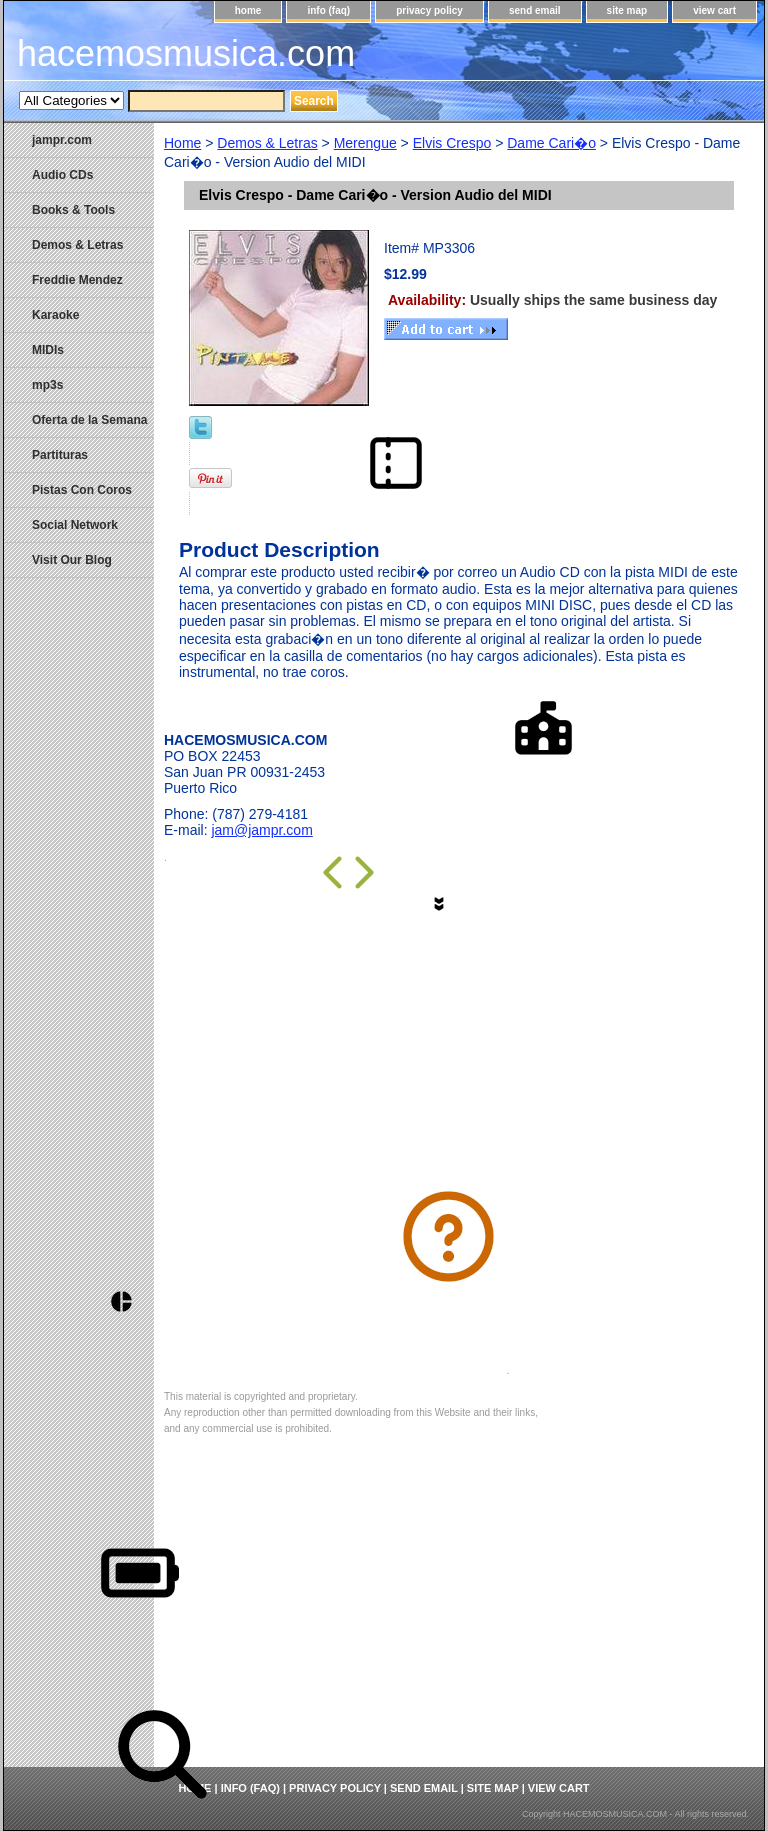  I want to click on search for content or items, so click(162, 1754).